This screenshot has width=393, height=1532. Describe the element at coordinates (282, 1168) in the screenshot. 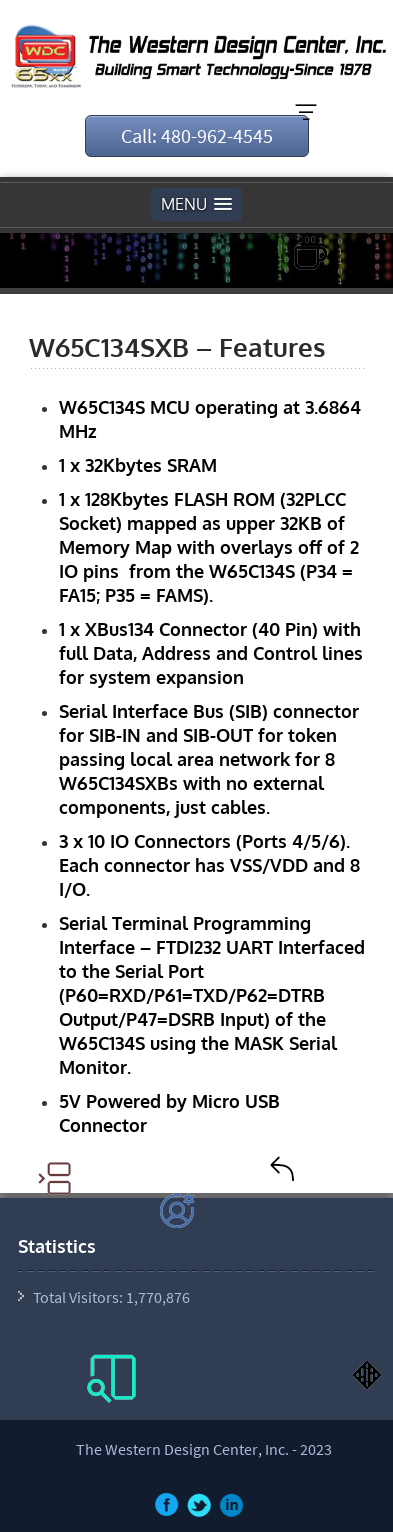

I see `reply to a message or comment` at that location.